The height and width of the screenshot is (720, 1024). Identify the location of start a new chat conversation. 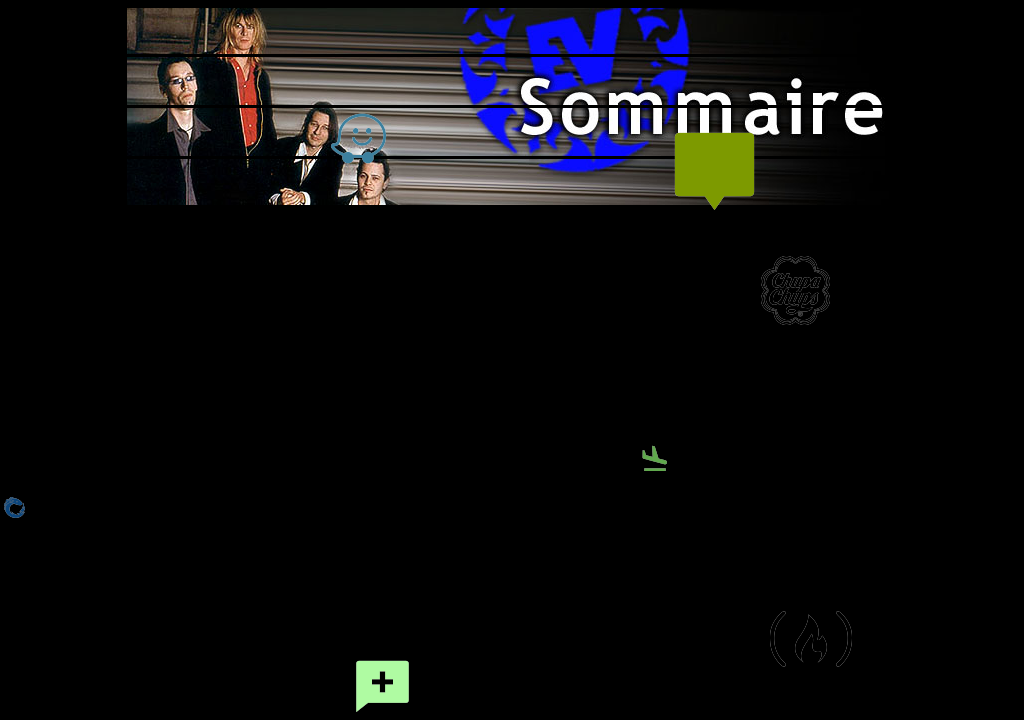
(382, 684).